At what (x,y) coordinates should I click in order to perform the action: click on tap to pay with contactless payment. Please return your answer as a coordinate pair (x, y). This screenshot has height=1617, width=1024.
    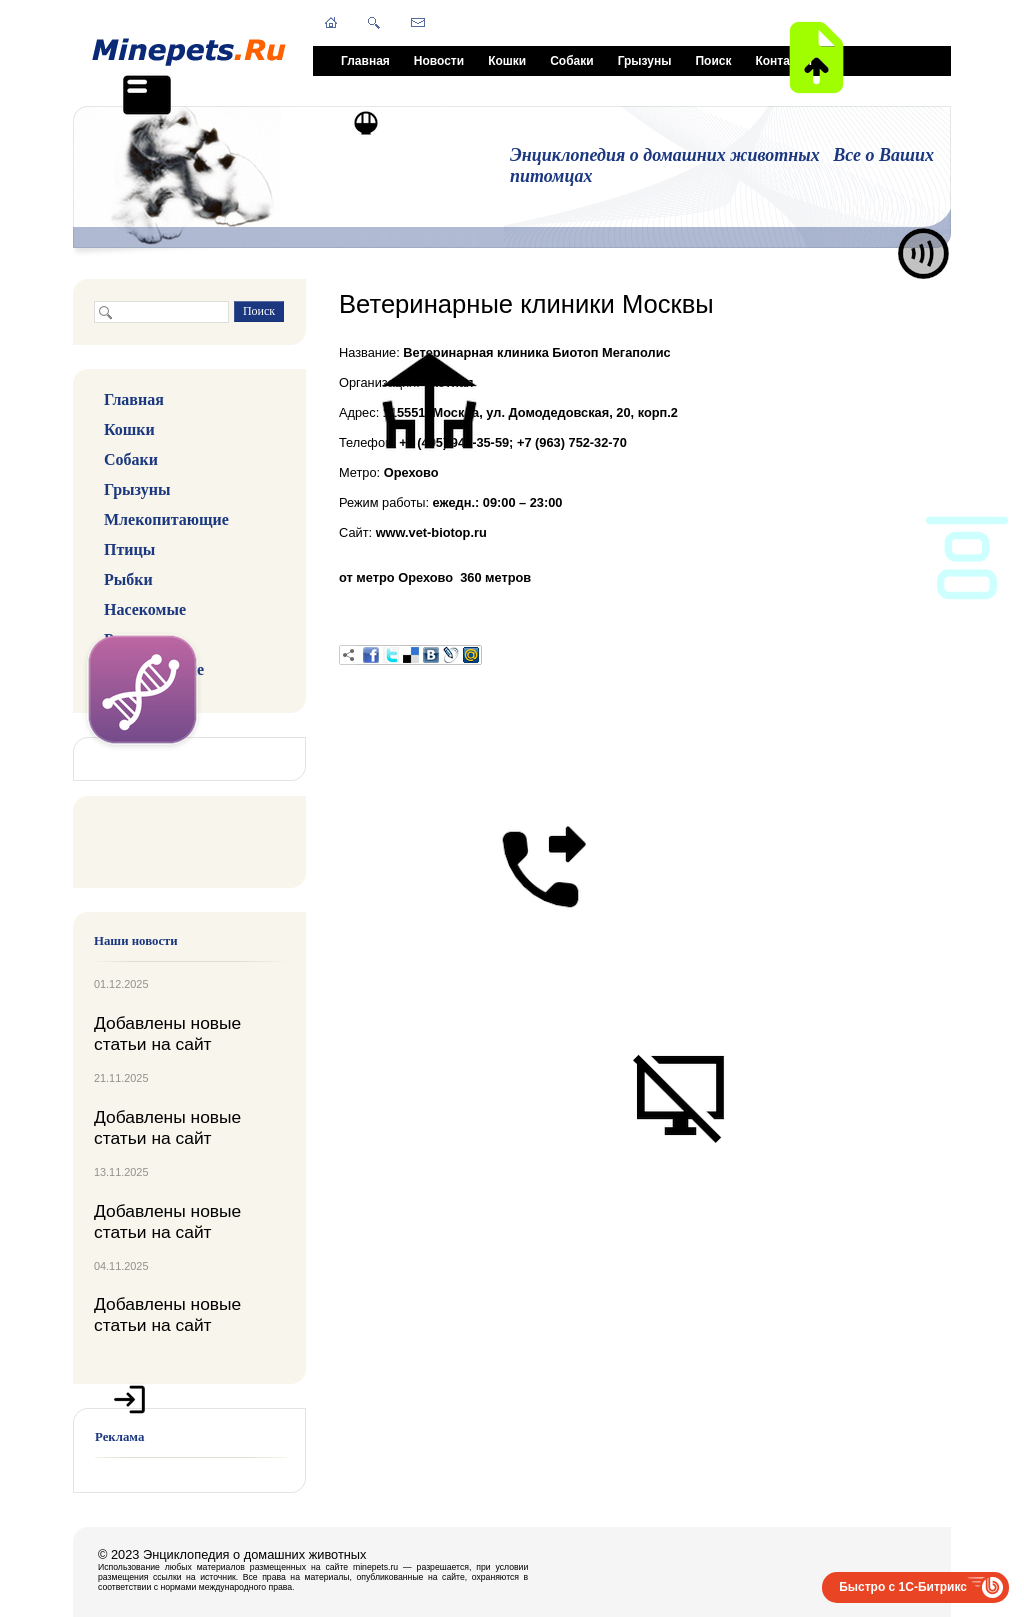
    Looking at the image, I should click on (923, 253).